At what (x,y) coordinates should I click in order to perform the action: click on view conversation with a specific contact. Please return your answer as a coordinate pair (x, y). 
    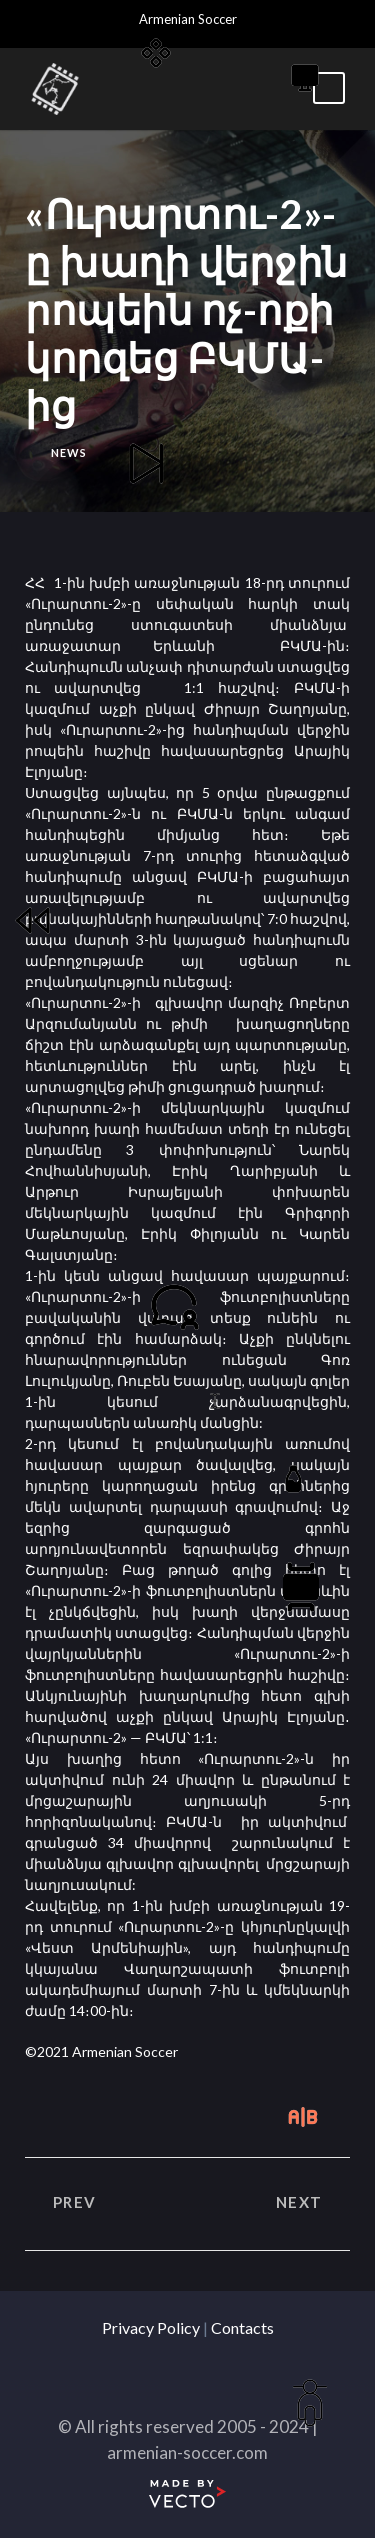
    Looking at the image, I should click on (174, 1305).